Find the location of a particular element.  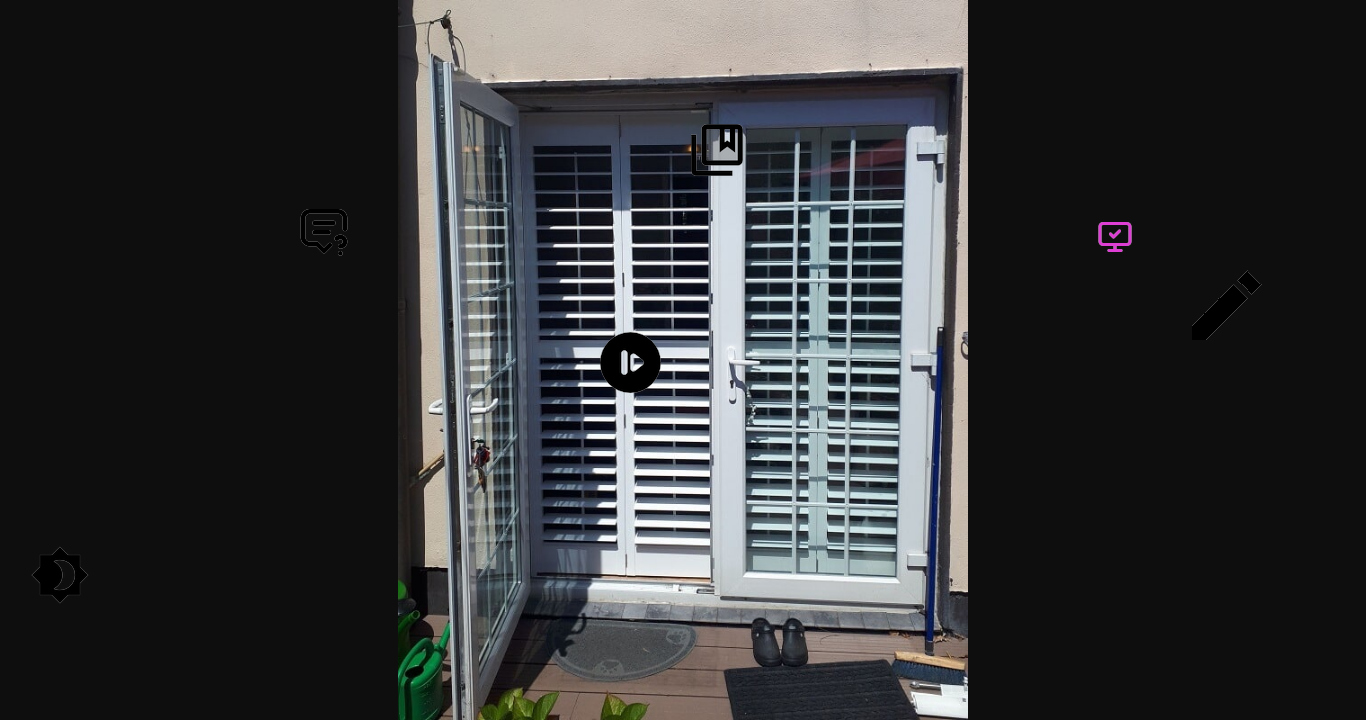

edit or modify content is located at coordinates (1226, 306).